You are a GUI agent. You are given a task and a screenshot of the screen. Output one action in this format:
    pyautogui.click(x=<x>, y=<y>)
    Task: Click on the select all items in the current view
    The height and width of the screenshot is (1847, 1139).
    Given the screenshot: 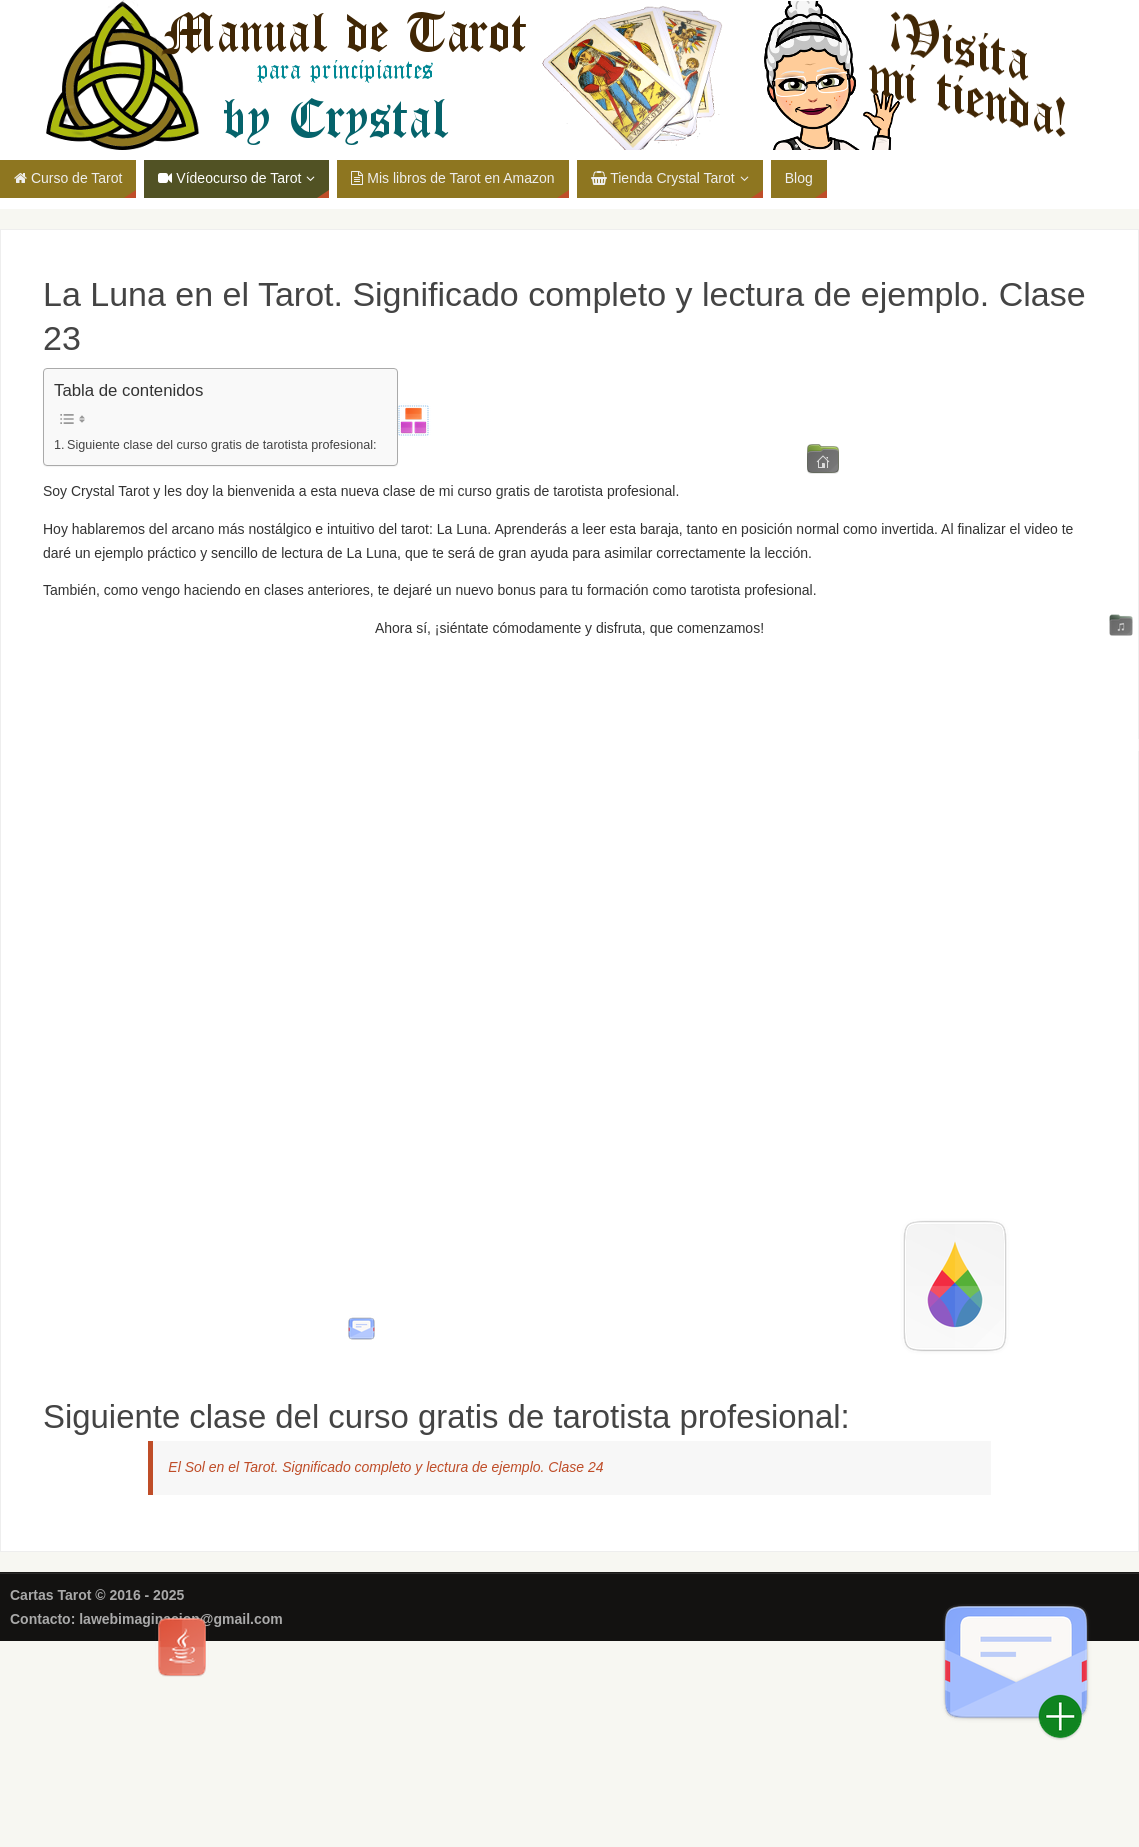 What is the action you would take?
    pyautogui.click(x=413, y=420)
    